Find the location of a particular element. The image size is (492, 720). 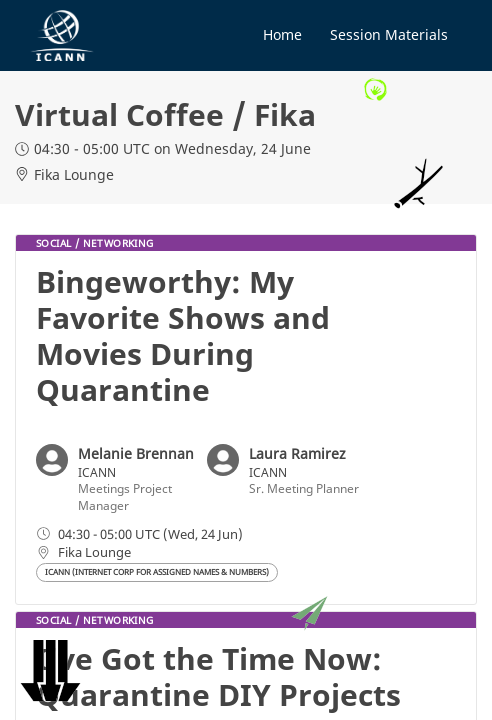

wooden stick or branch resource item is located at coordinates (418, 183).